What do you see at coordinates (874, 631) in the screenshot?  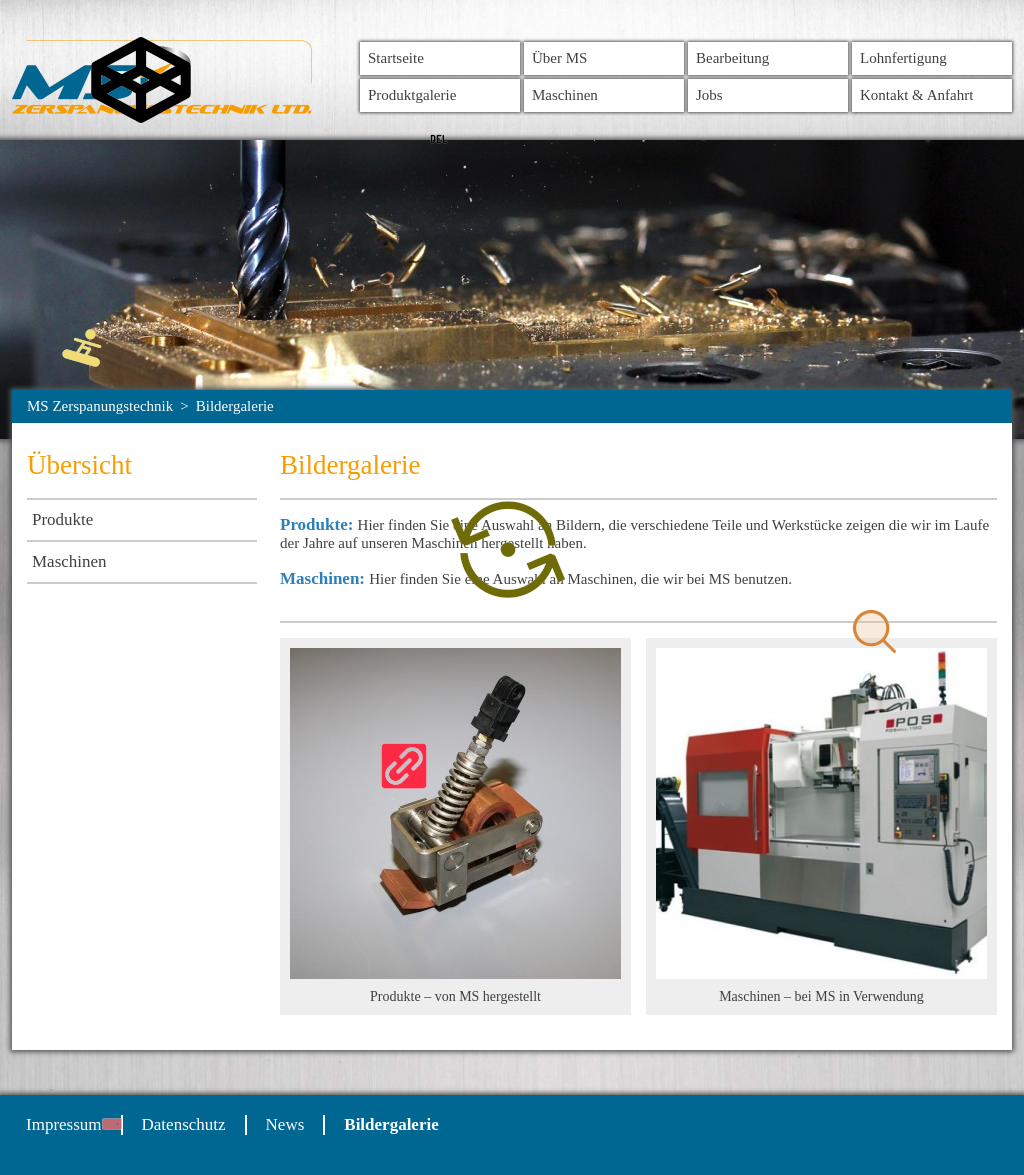 I see `search for content or items` at bounding box center [874, 631].